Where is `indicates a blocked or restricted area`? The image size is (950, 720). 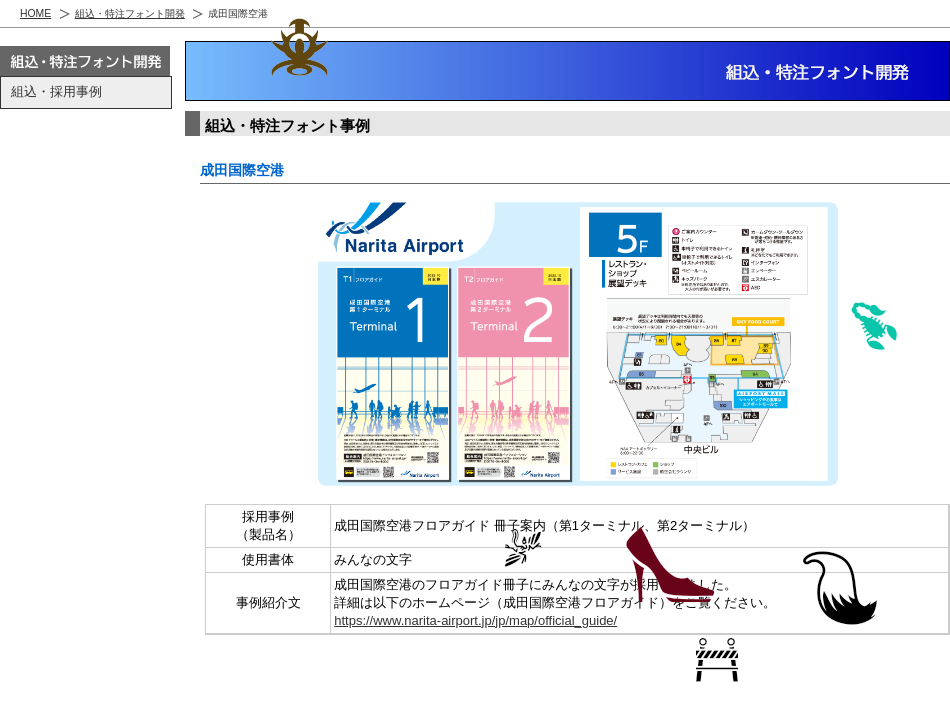
indicates a blocked or restricted area is located at coordinates (717, 659).